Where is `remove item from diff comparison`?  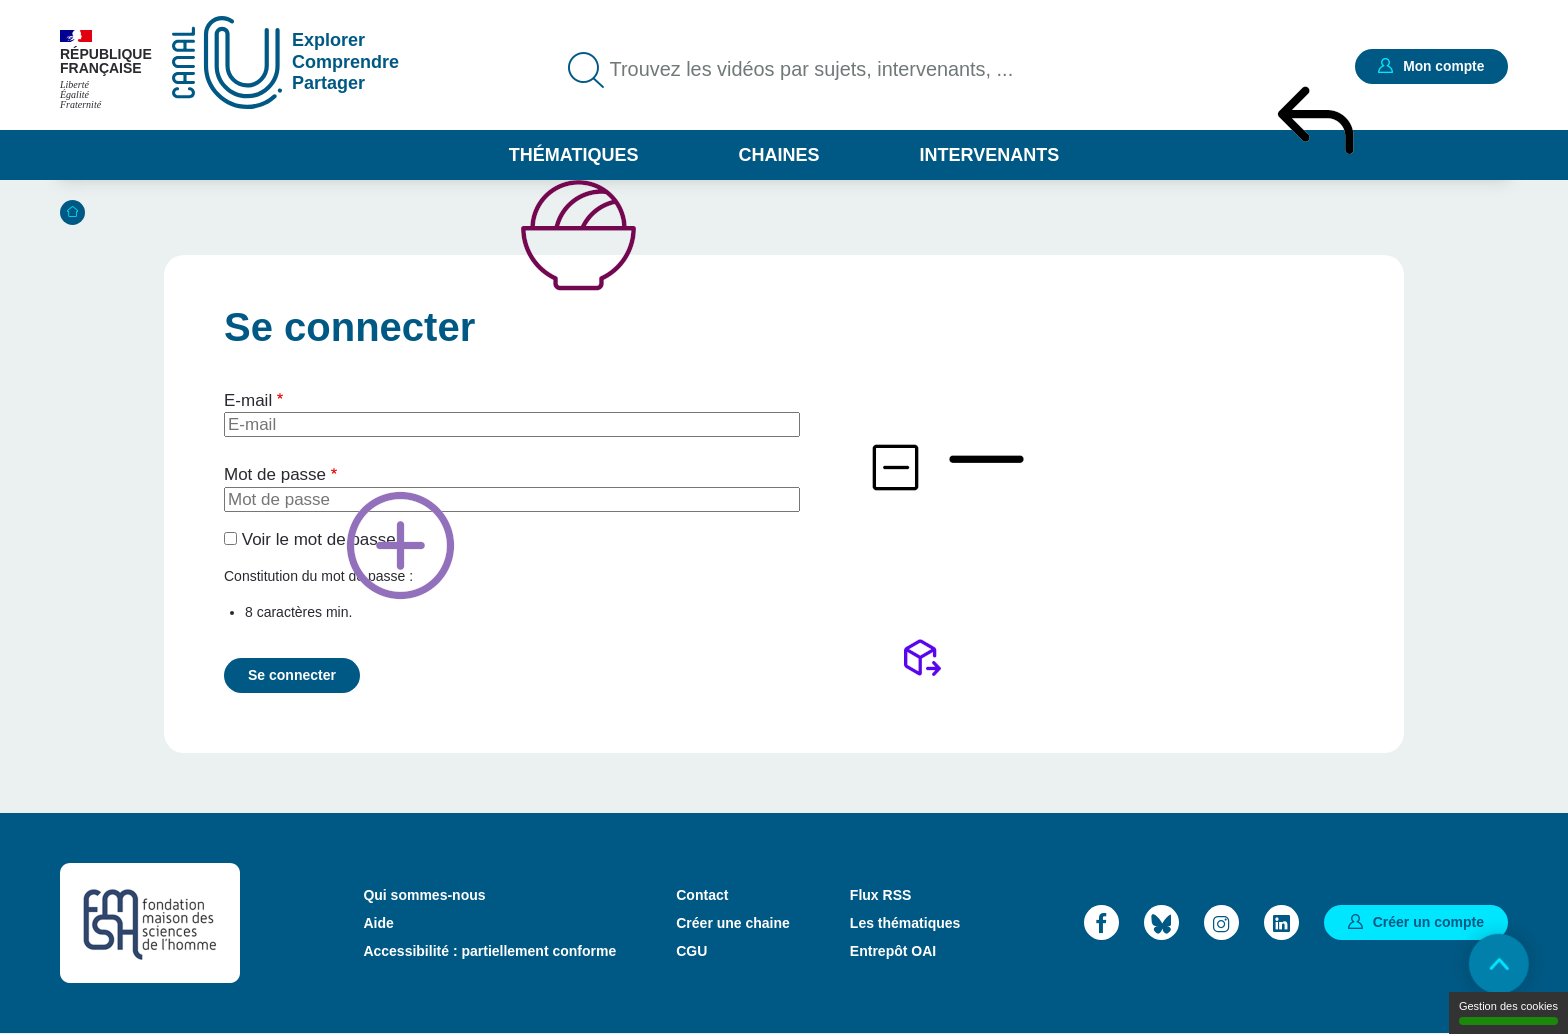
remove item from diff comparison is located at coordinates (895, 467).